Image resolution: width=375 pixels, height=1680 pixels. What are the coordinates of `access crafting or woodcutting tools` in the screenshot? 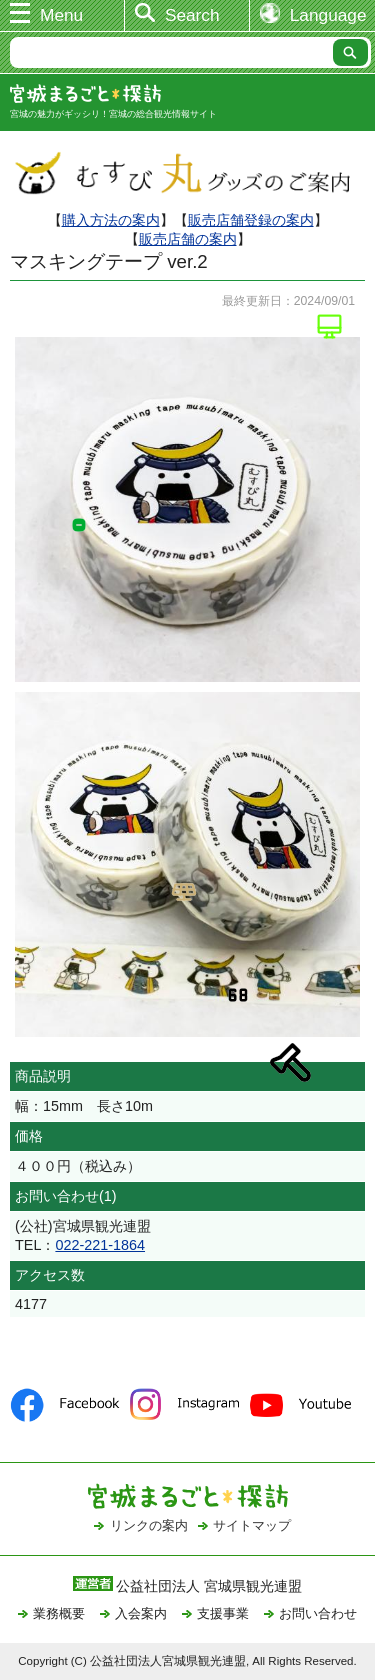 It's located at (290, 1063).